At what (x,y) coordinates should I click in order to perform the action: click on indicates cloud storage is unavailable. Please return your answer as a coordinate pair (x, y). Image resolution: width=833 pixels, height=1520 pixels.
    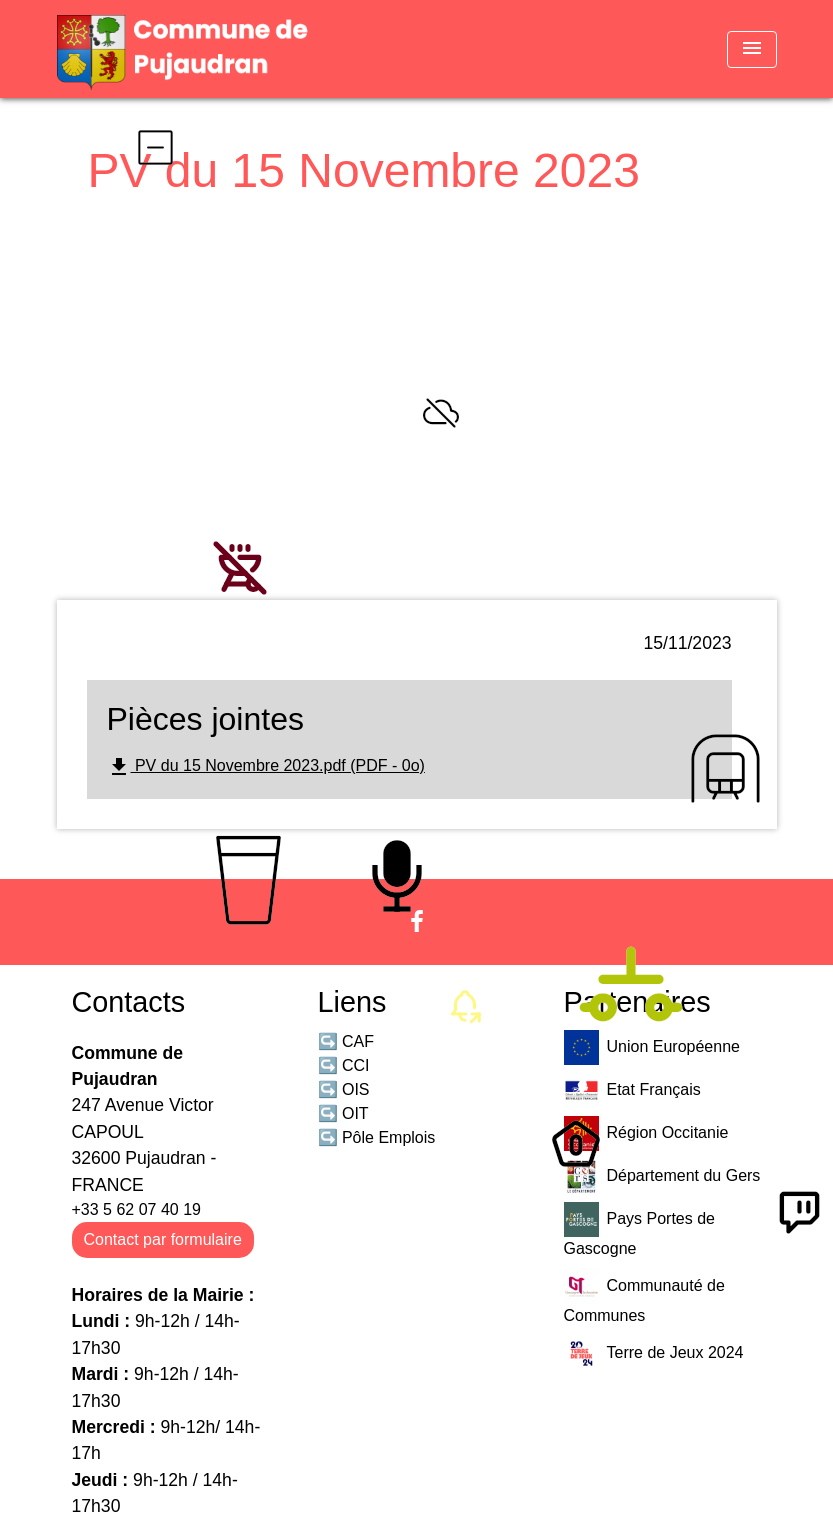
    Looking at the image, I should click on (441, 413).